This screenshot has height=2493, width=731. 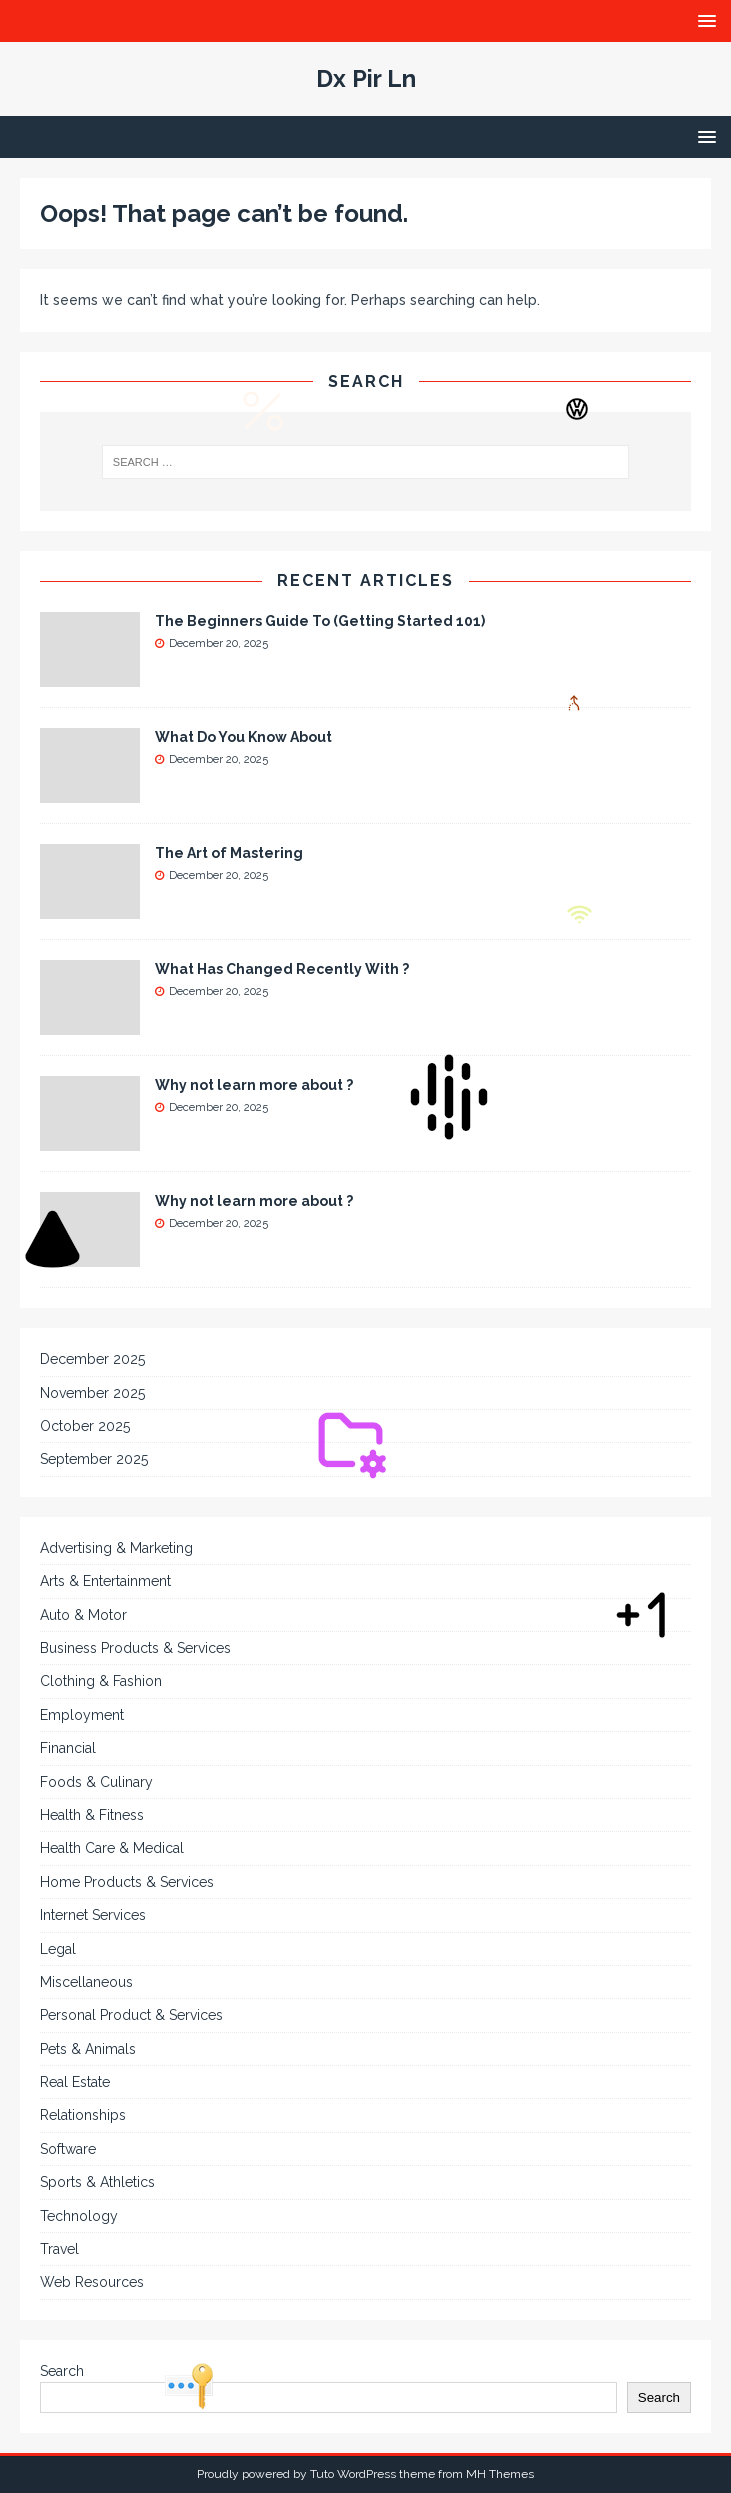 What do you see at coordinates (263, 411) in the screenshot?
I see `view or apply a discount` at bounding box center [263, 411].